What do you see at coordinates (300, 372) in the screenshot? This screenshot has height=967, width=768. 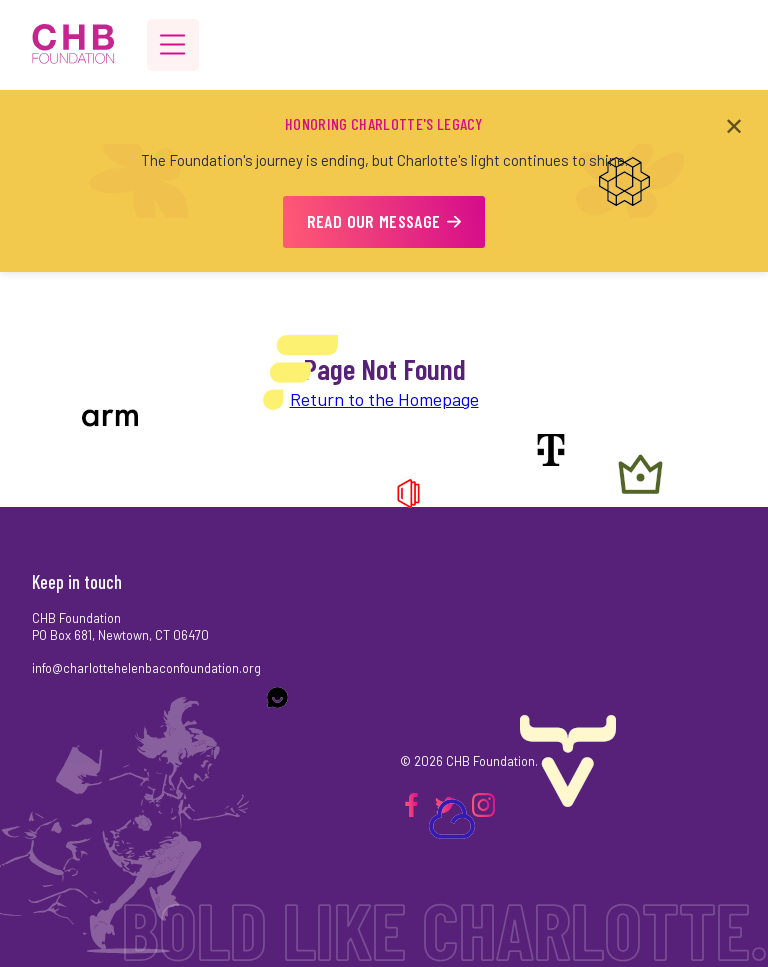 I see `flat.io logo` at bounding box center [300, 372].